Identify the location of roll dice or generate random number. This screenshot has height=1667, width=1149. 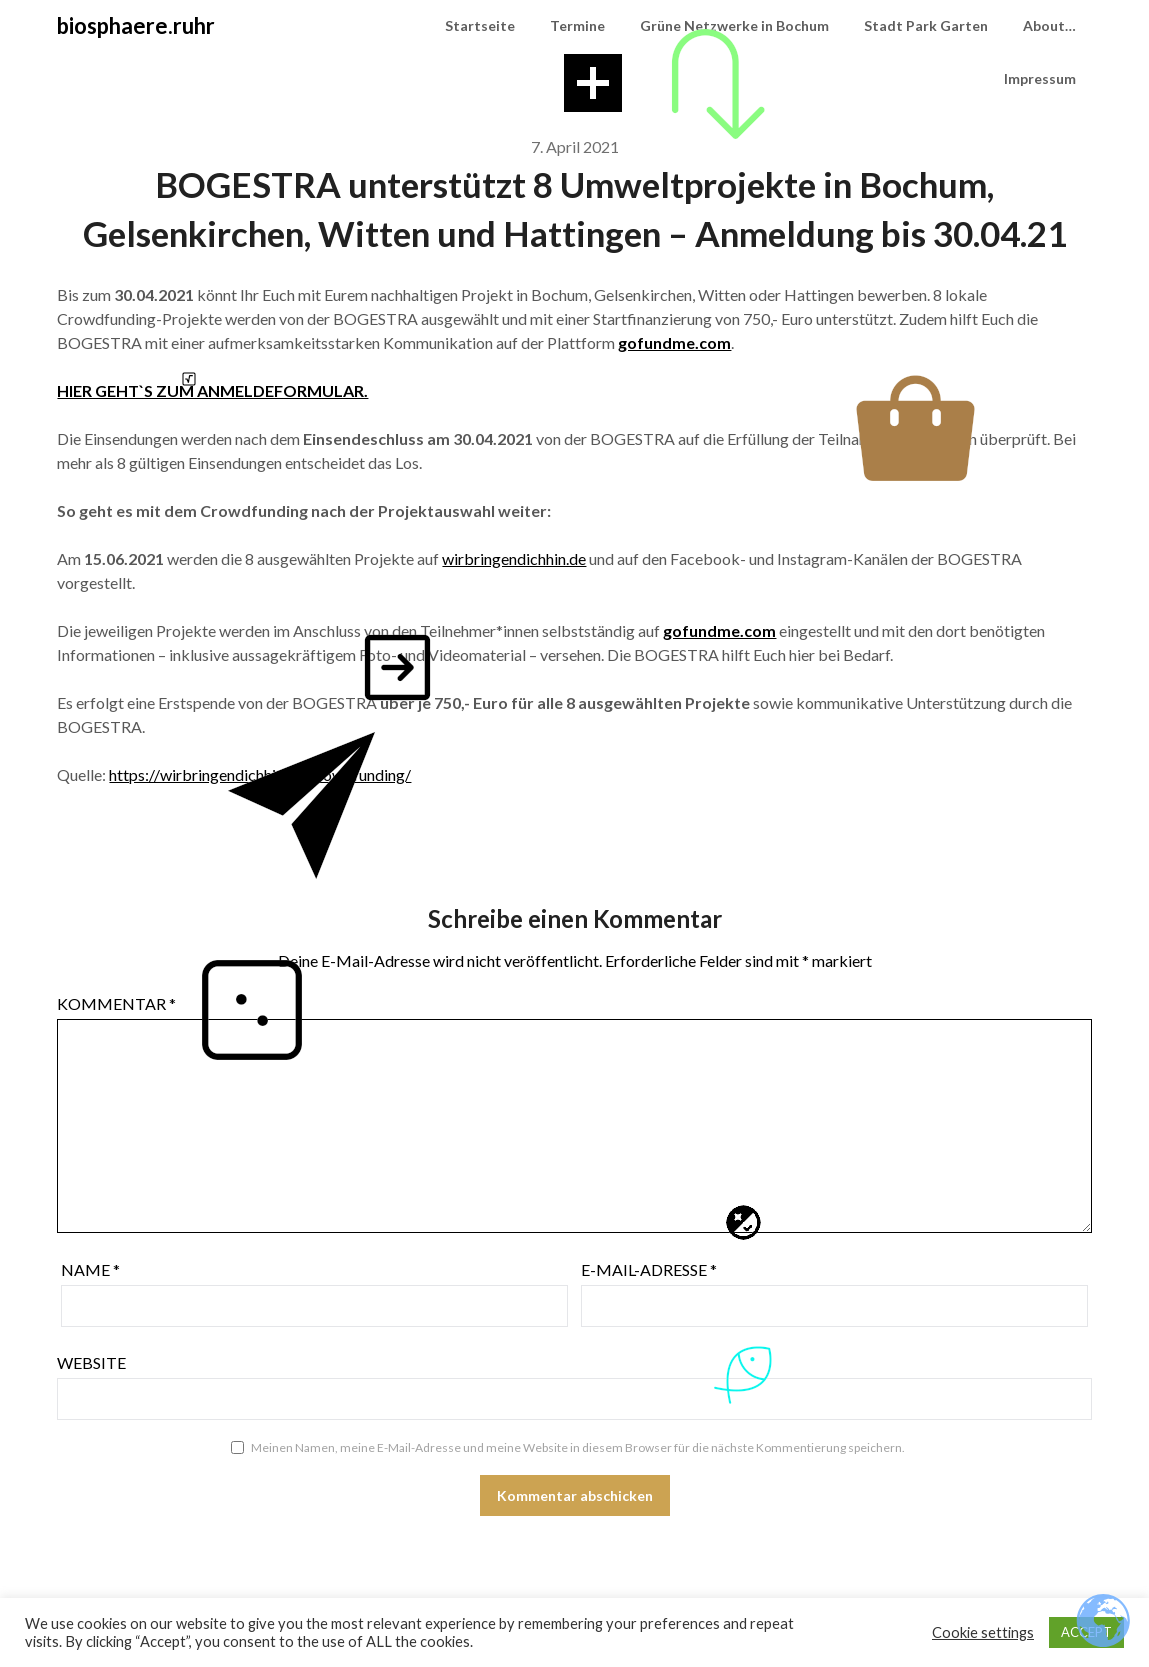
(252, 1010).